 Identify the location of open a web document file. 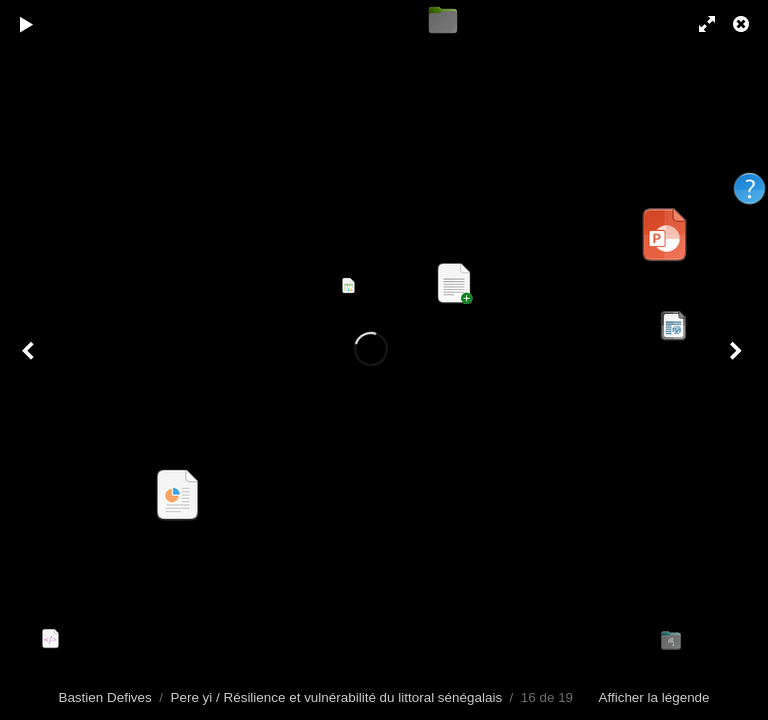
(673, 325).